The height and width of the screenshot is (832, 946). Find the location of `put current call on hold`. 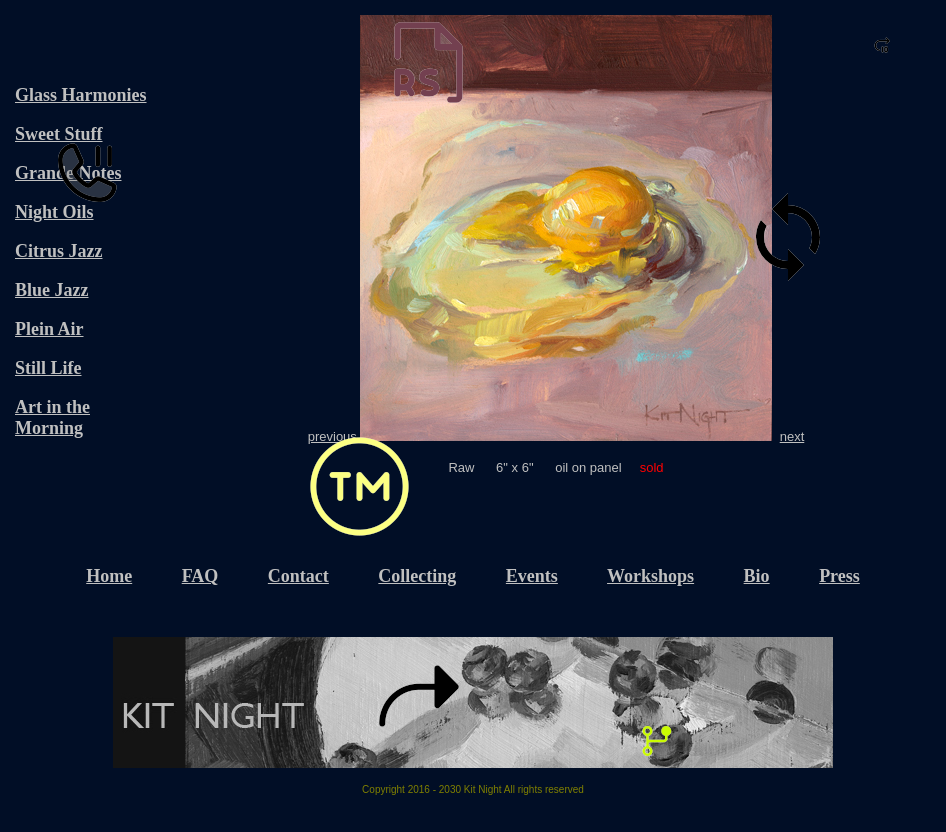

put current call on hold is located at coordinates (88, 171).